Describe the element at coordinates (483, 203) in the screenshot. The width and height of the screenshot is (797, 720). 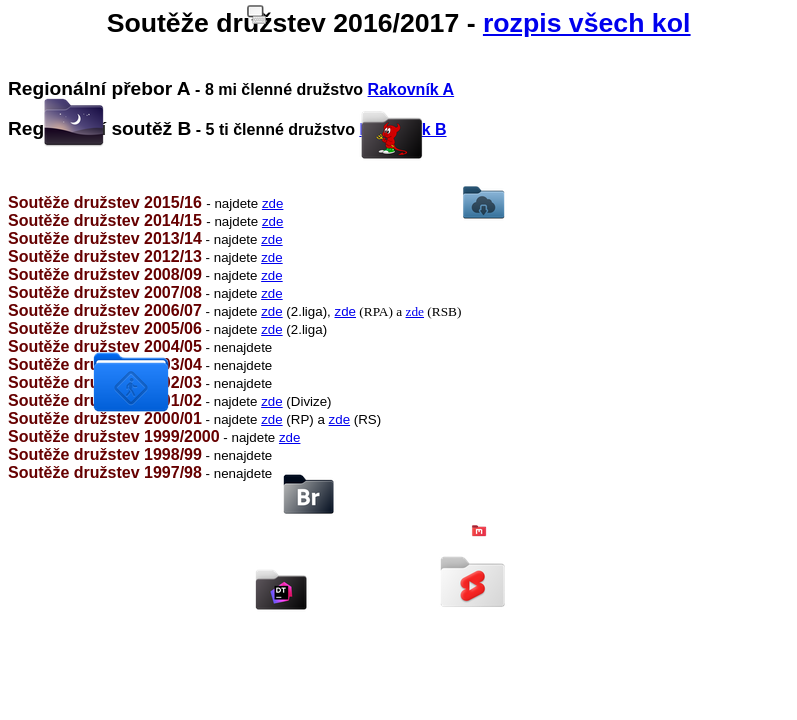
I see `open downloads folder` at that location.